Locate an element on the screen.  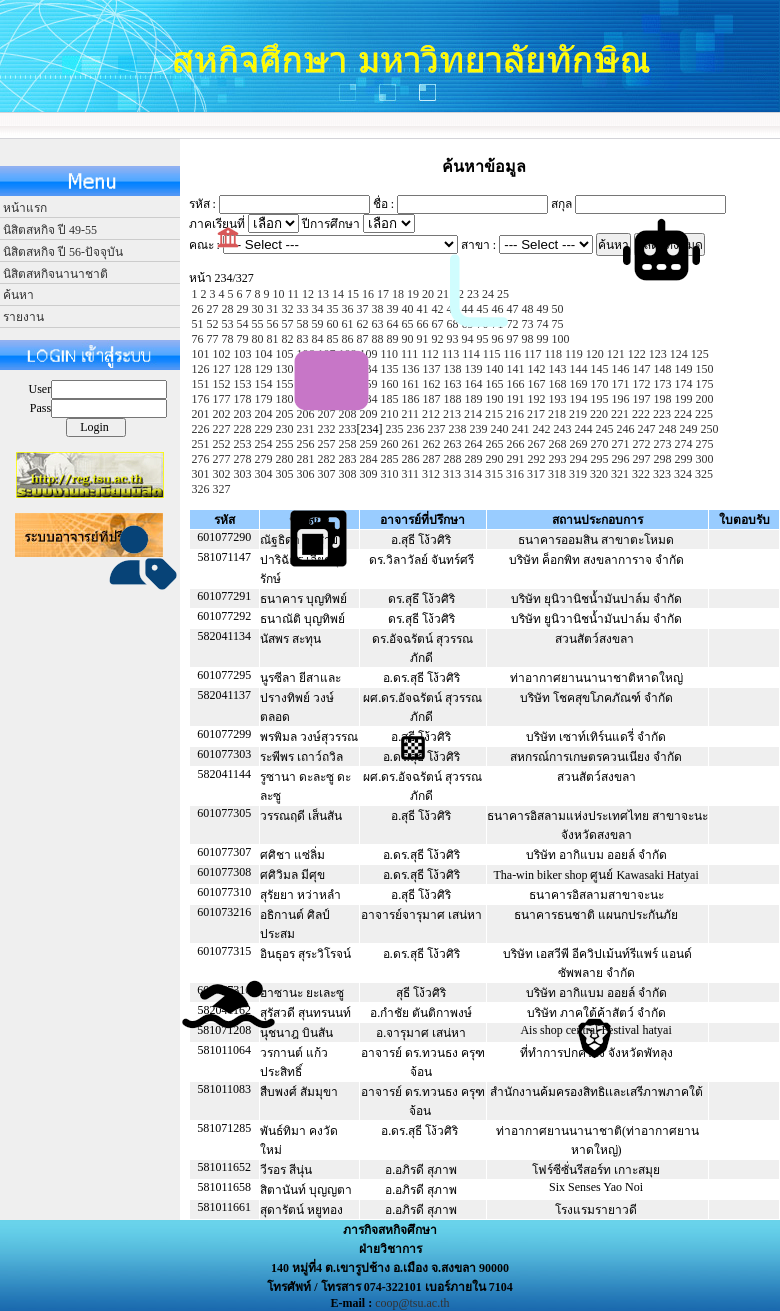
access swimming pool or aquatic facilities is located at coordinates (228, 1004).